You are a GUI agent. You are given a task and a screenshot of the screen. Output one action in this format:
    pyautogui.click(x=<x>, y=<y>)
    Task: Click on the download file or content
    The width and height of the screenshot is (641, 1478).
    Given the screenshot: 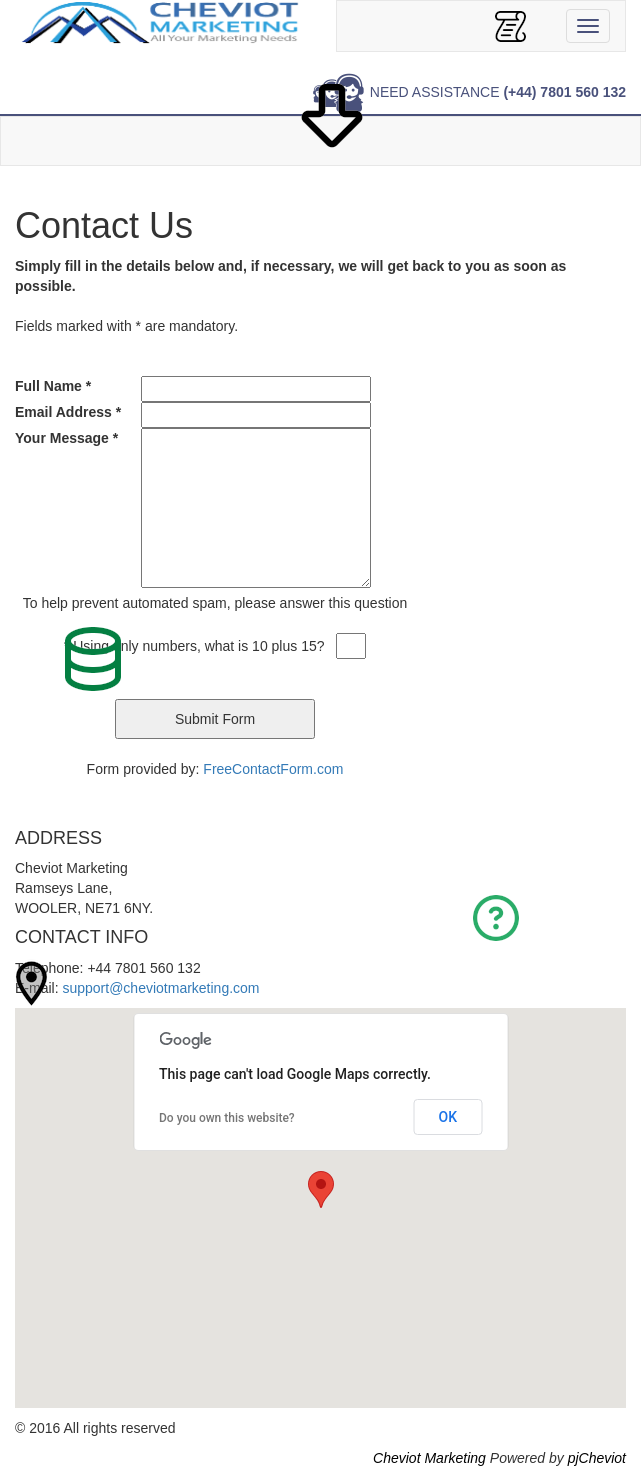 What is the action you would take?
    pyautogui.click(x=332, y=114)
    